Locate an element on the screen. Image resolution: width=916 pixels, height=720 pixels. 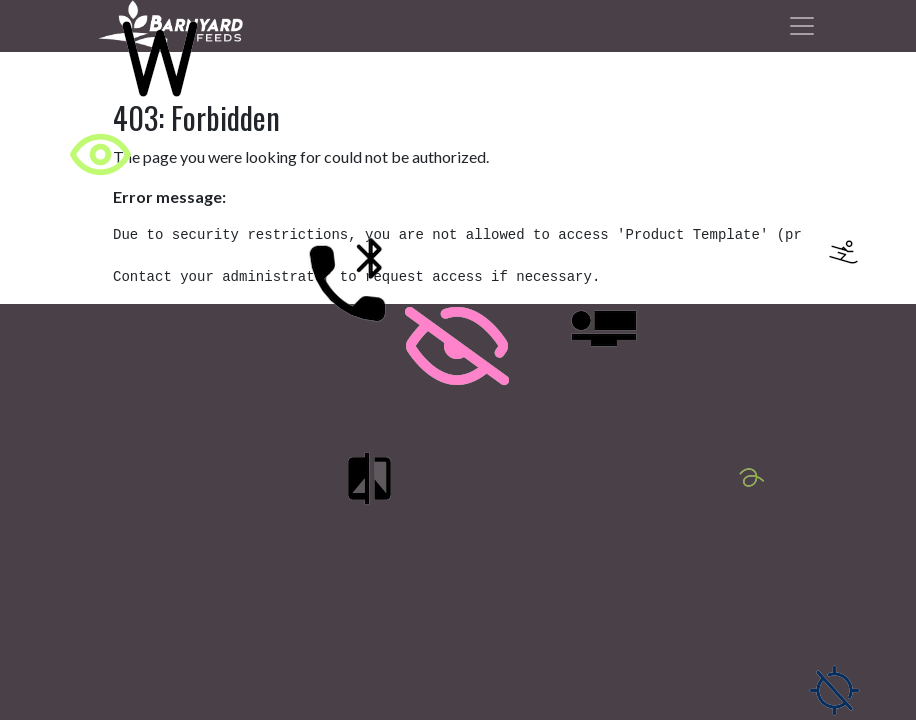
freehand drawing or sketch tool is located at coordinates (750, 477).